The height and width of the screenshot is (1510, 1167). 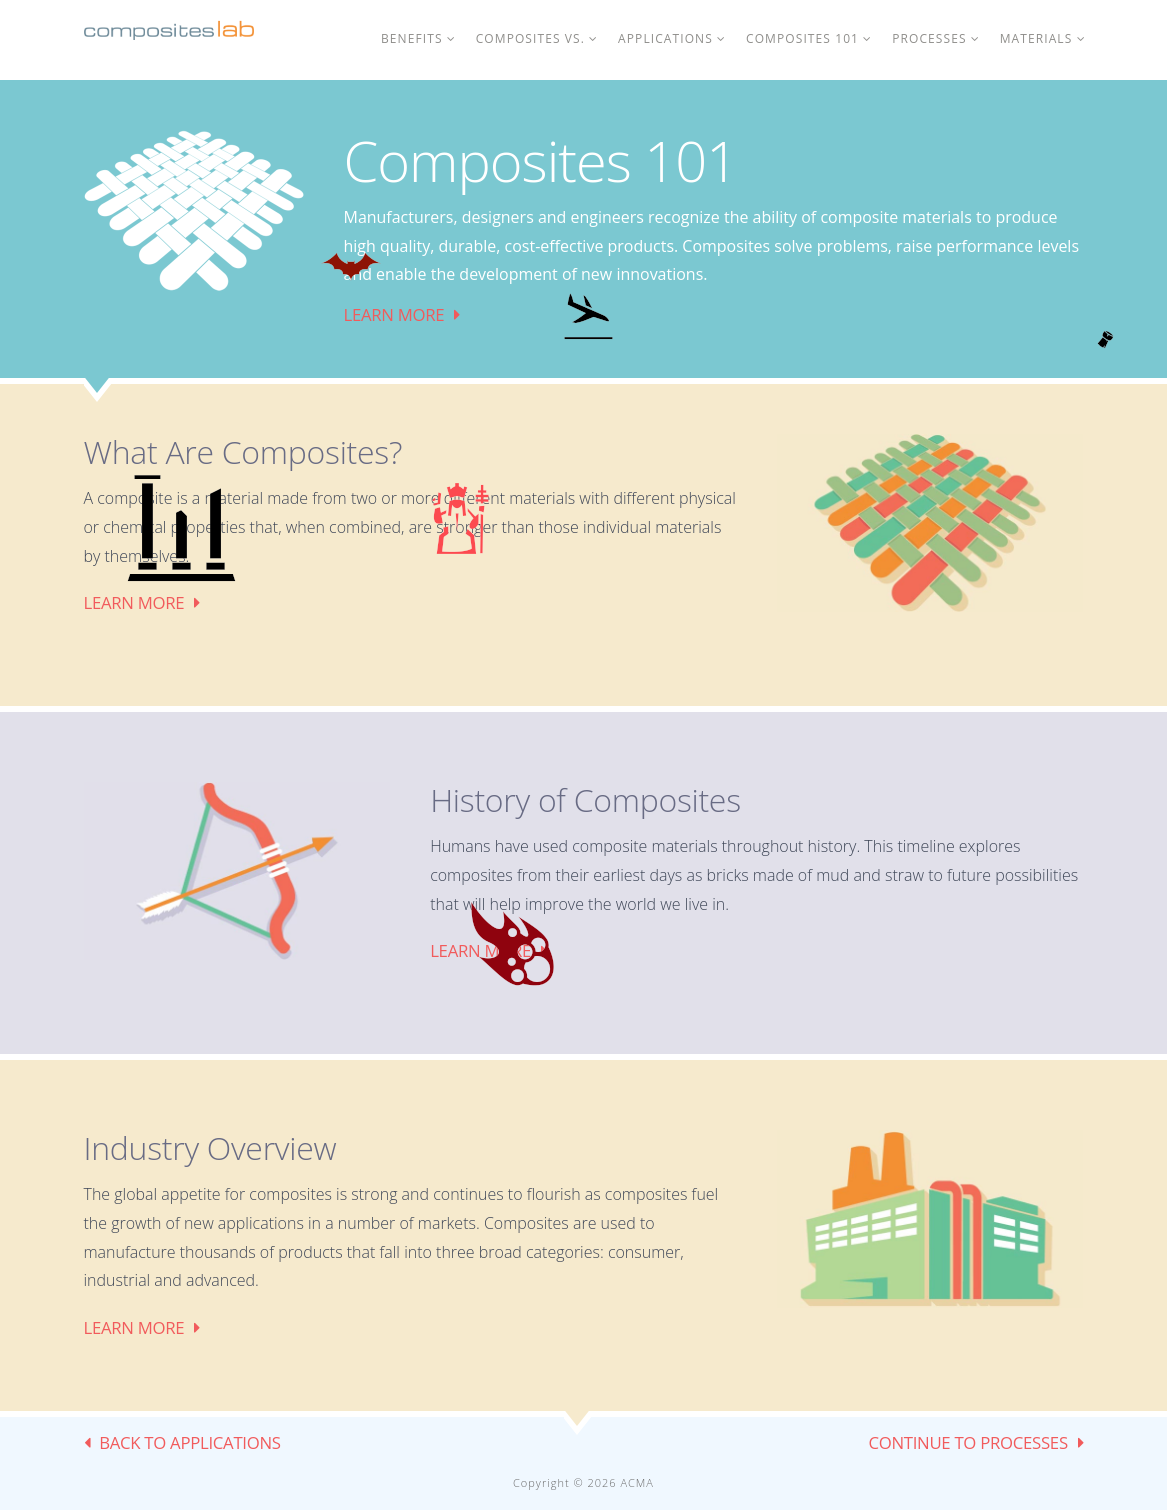 I want to click on indicates halloween or spooky theme content, so click(x=351, y=267).